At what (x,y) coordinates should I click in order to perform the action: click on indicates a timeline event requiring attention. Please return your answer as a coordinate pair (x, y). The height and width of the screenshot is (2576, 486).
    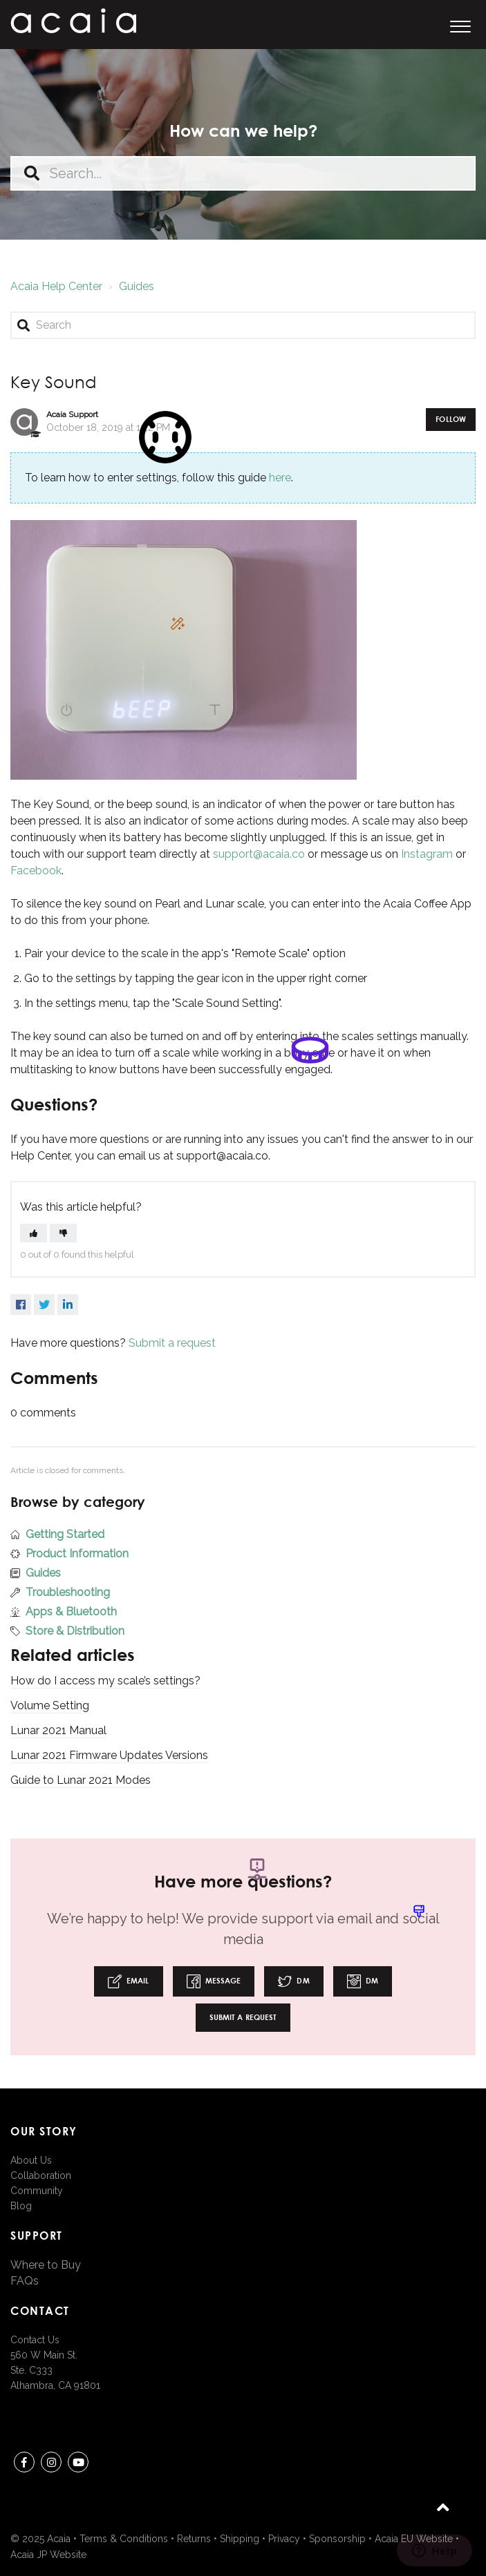
    Looking at the image, I should click on (257, 1869).